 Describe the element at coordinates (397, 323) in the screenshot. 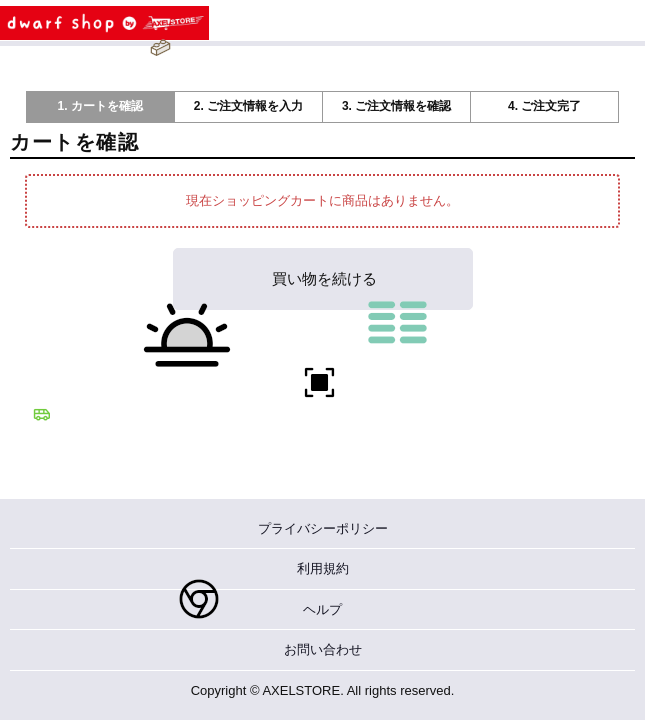

I see `switch to multi-column text layout` at that location.